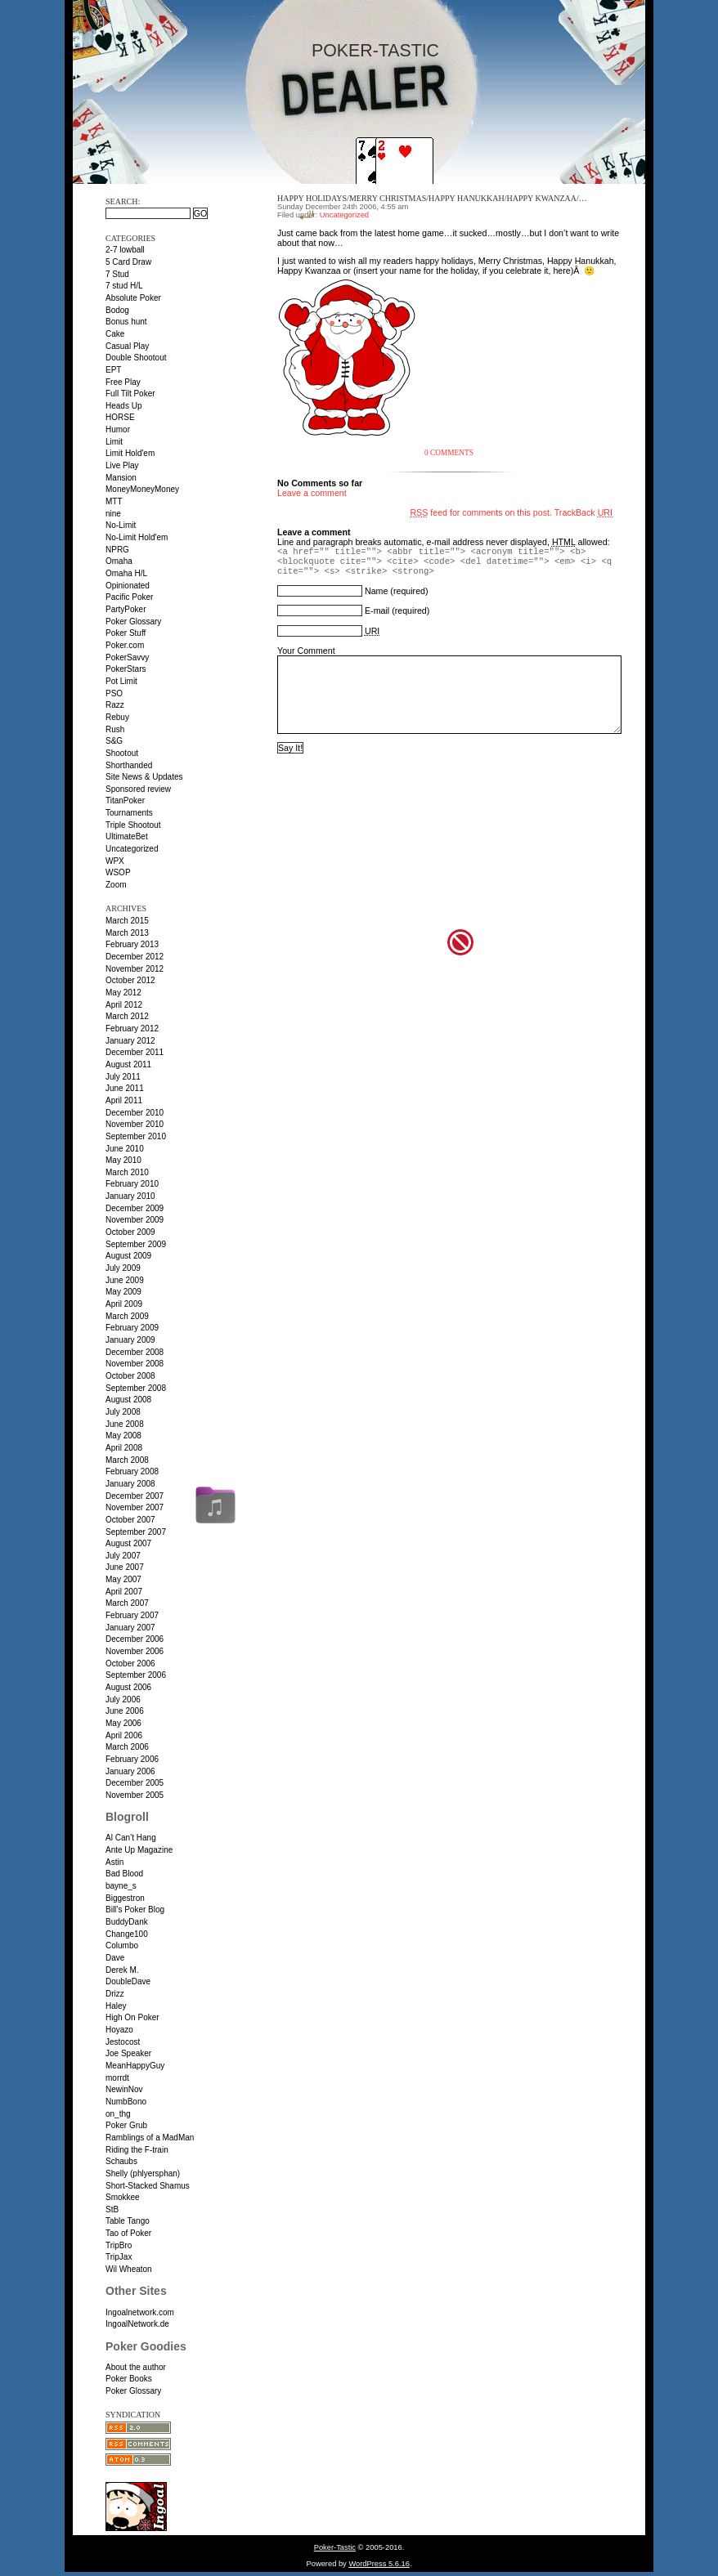  Describe the element at coordinates (215, 1505) in the screenshot. I see `open your music folder` at that location.